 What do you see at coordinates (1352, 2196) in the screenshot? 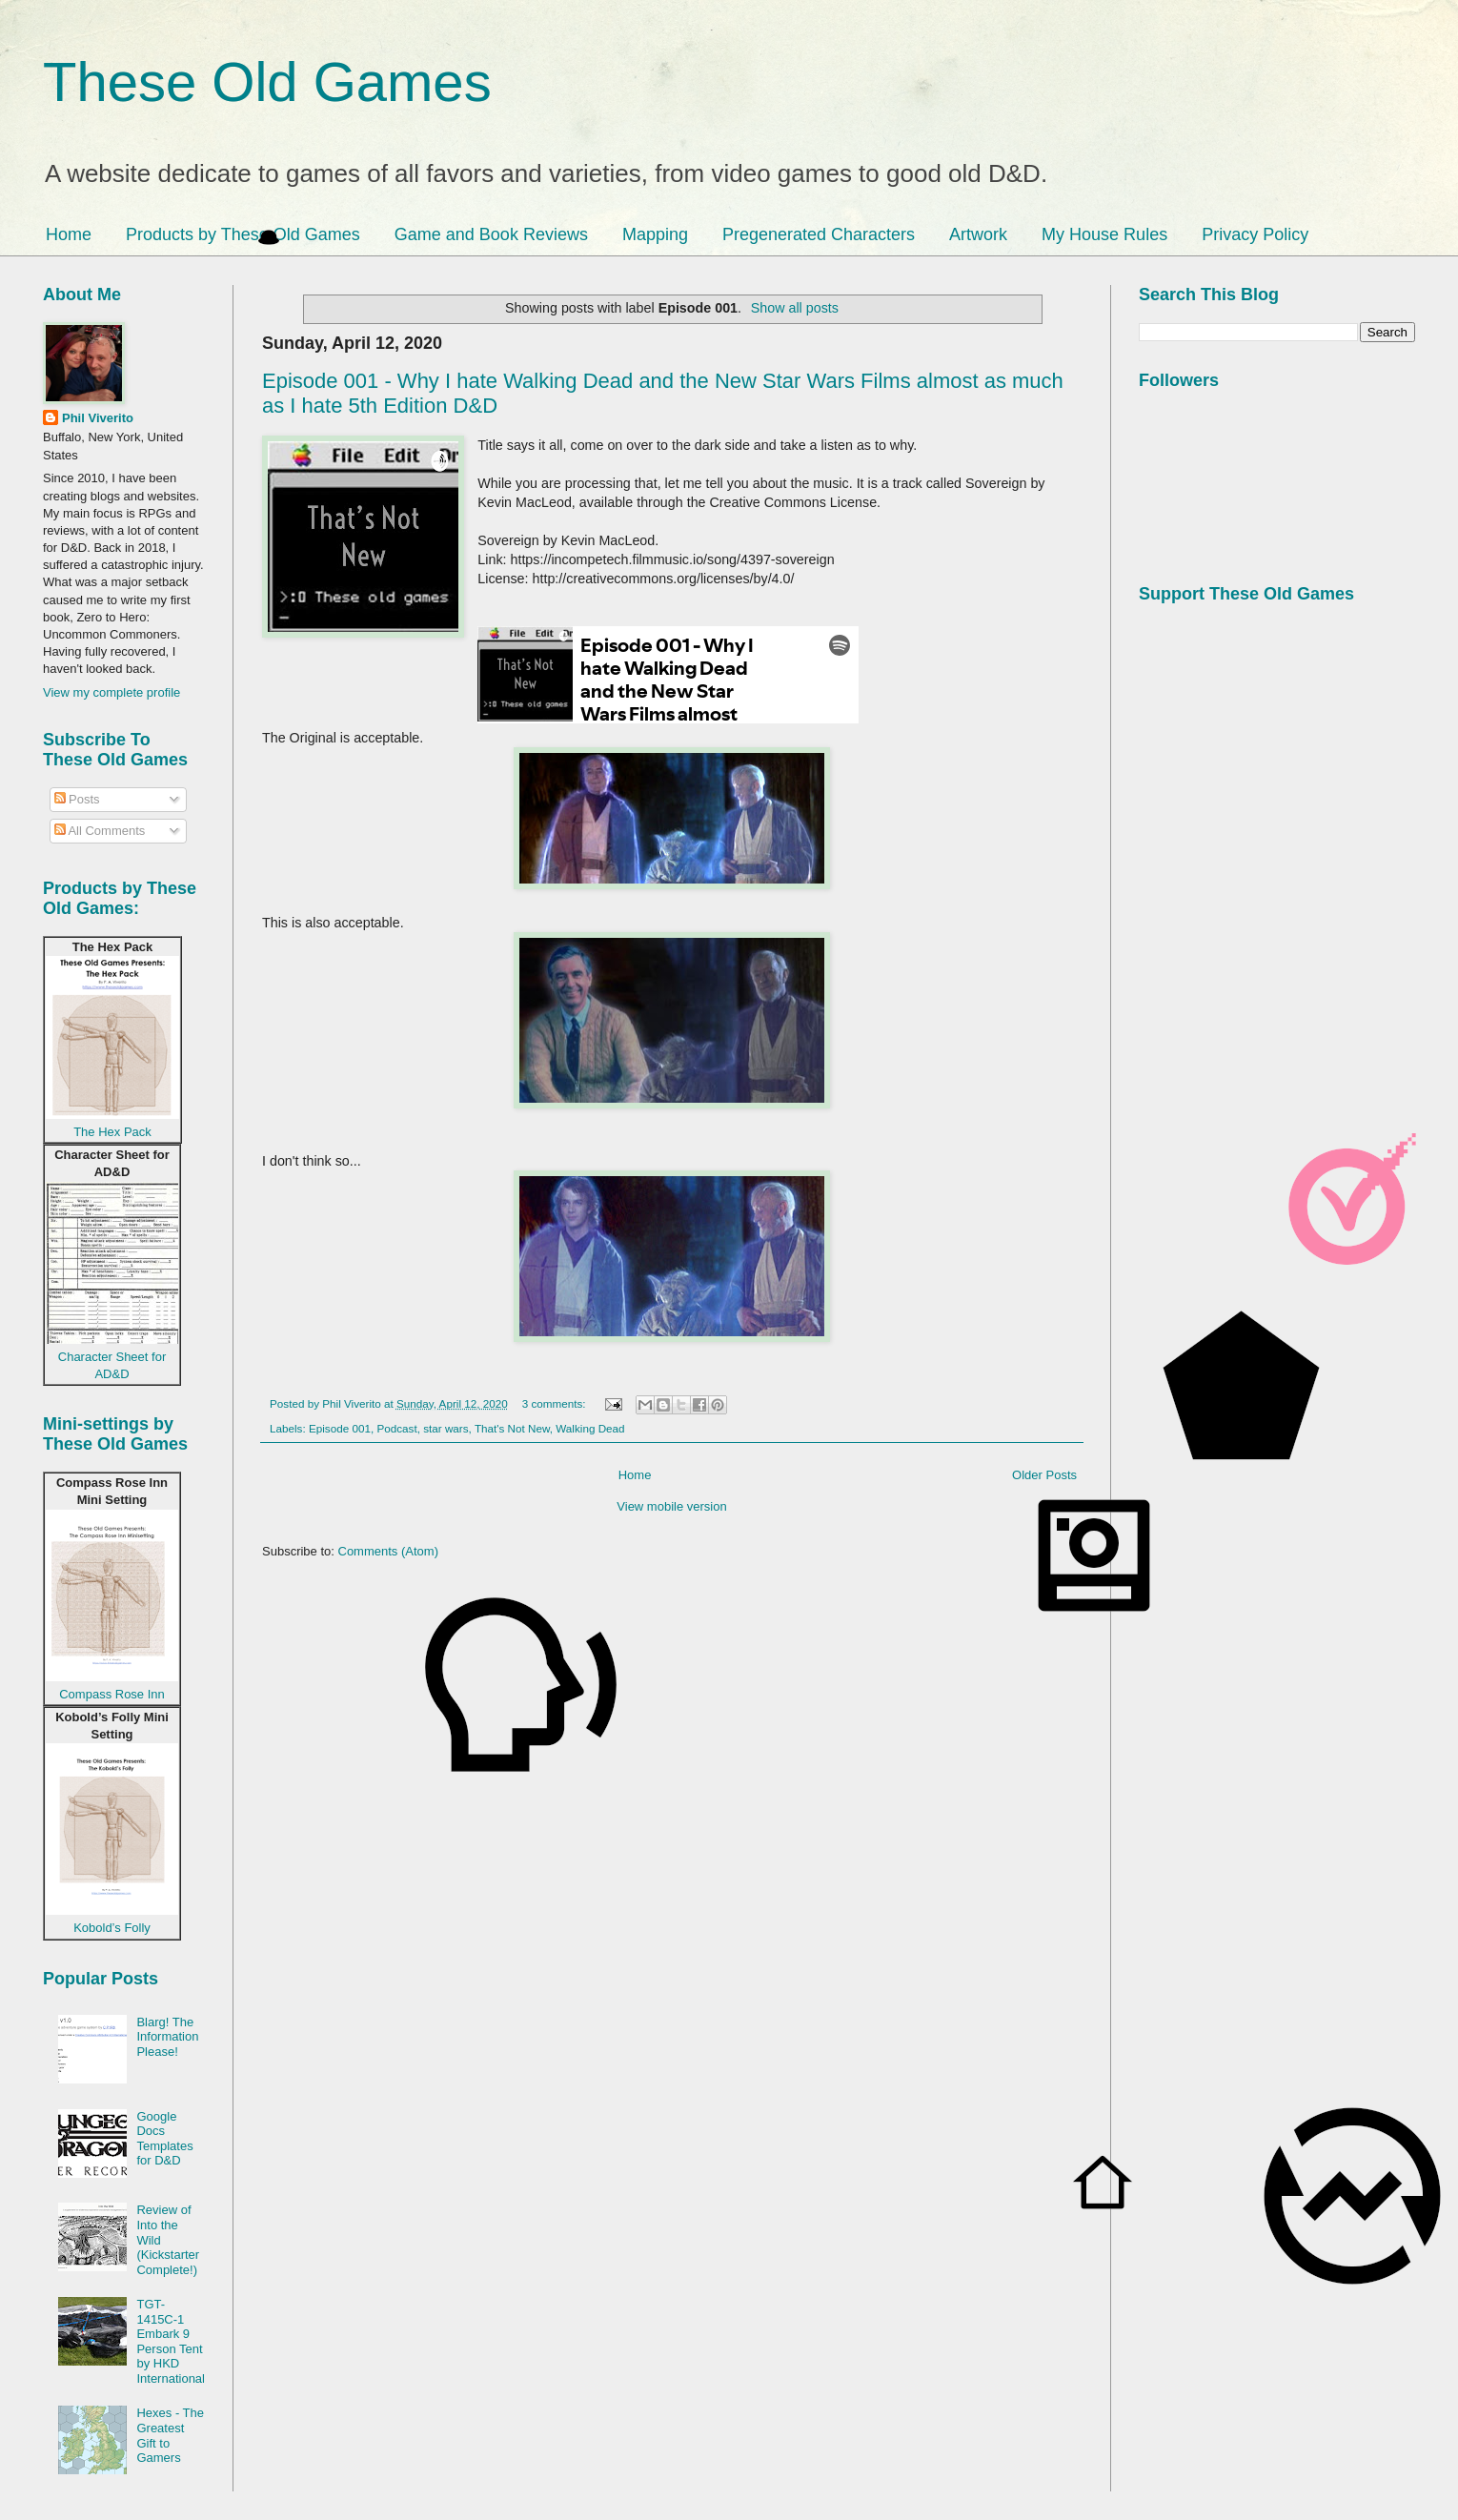
I see `exchange or convert funds` at bounding box center [1352, 2196].